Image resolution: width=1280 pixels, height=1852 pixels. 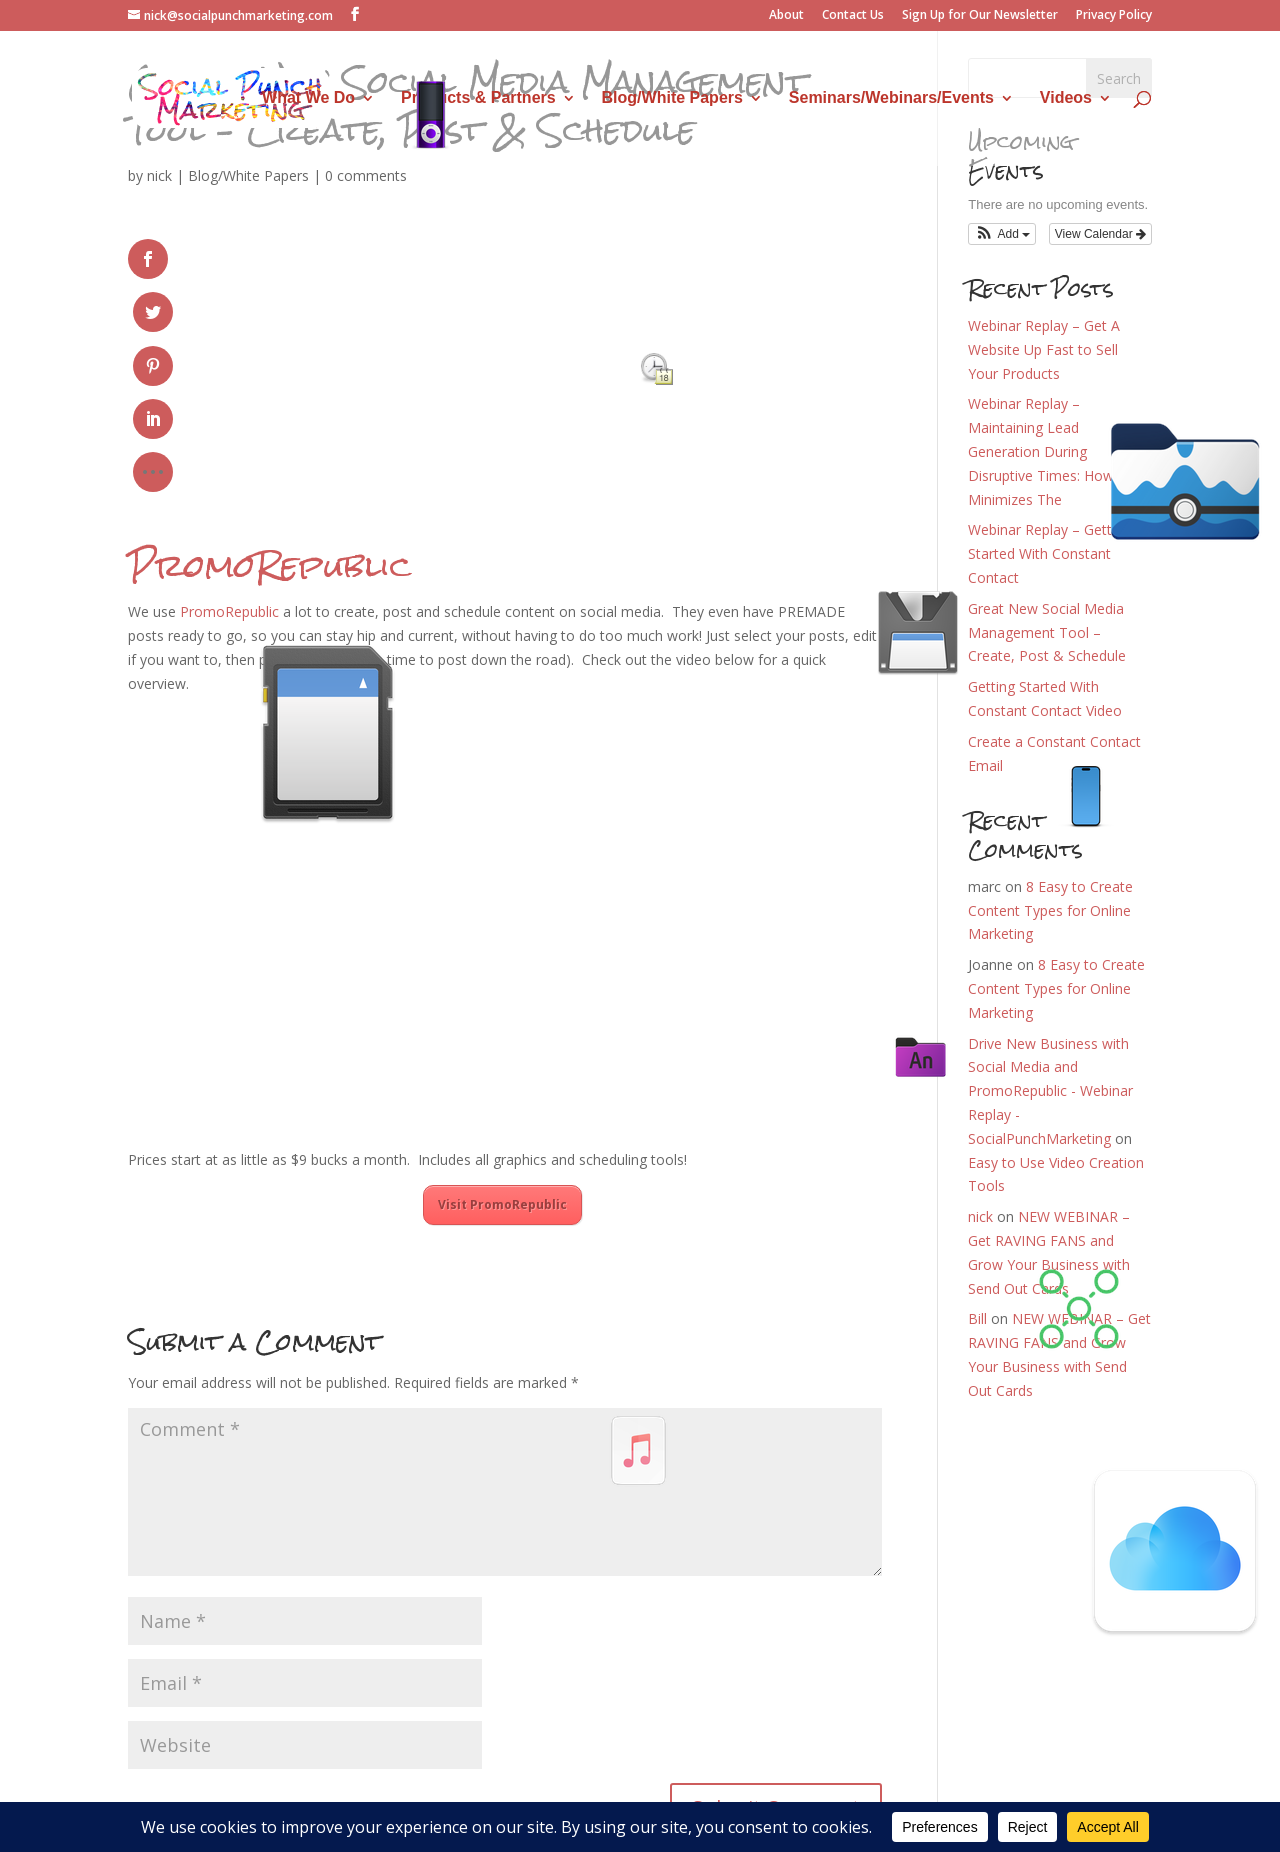 What do you see at coordinates (638, 1450) in the screenshot?
I see `an audio file type indicator` at bounding box center [638, 1450].